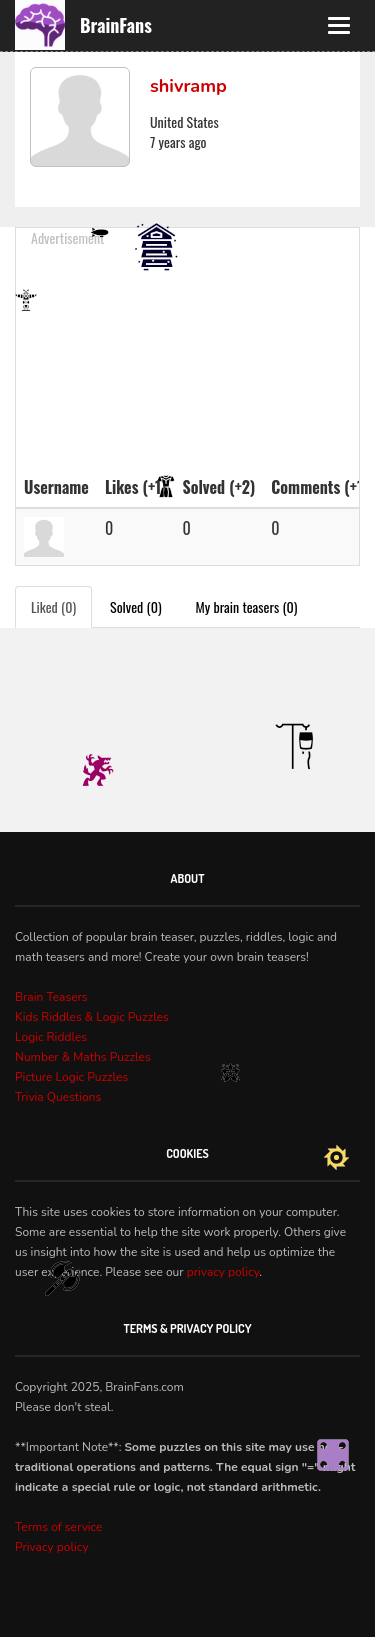  What do you see at coordinates (166, 486) in the screenshot?
I see `view travel outfit options` at bounding box center [166, 486].